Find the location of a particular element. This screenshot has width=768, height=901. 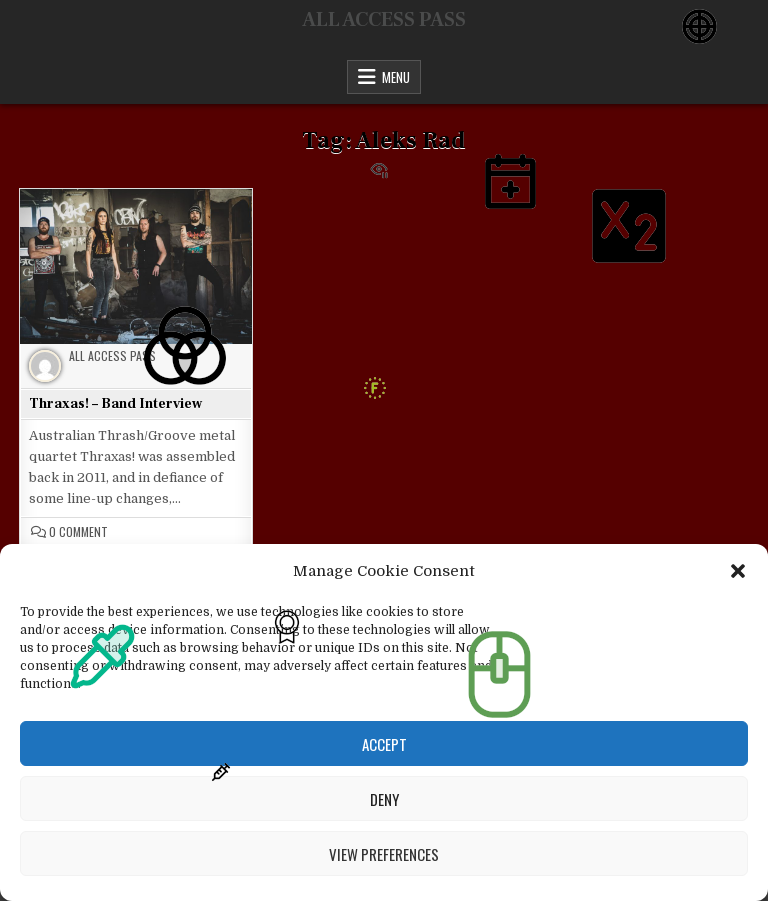

pick a color from the canvas is located at coordinates (102, 656).